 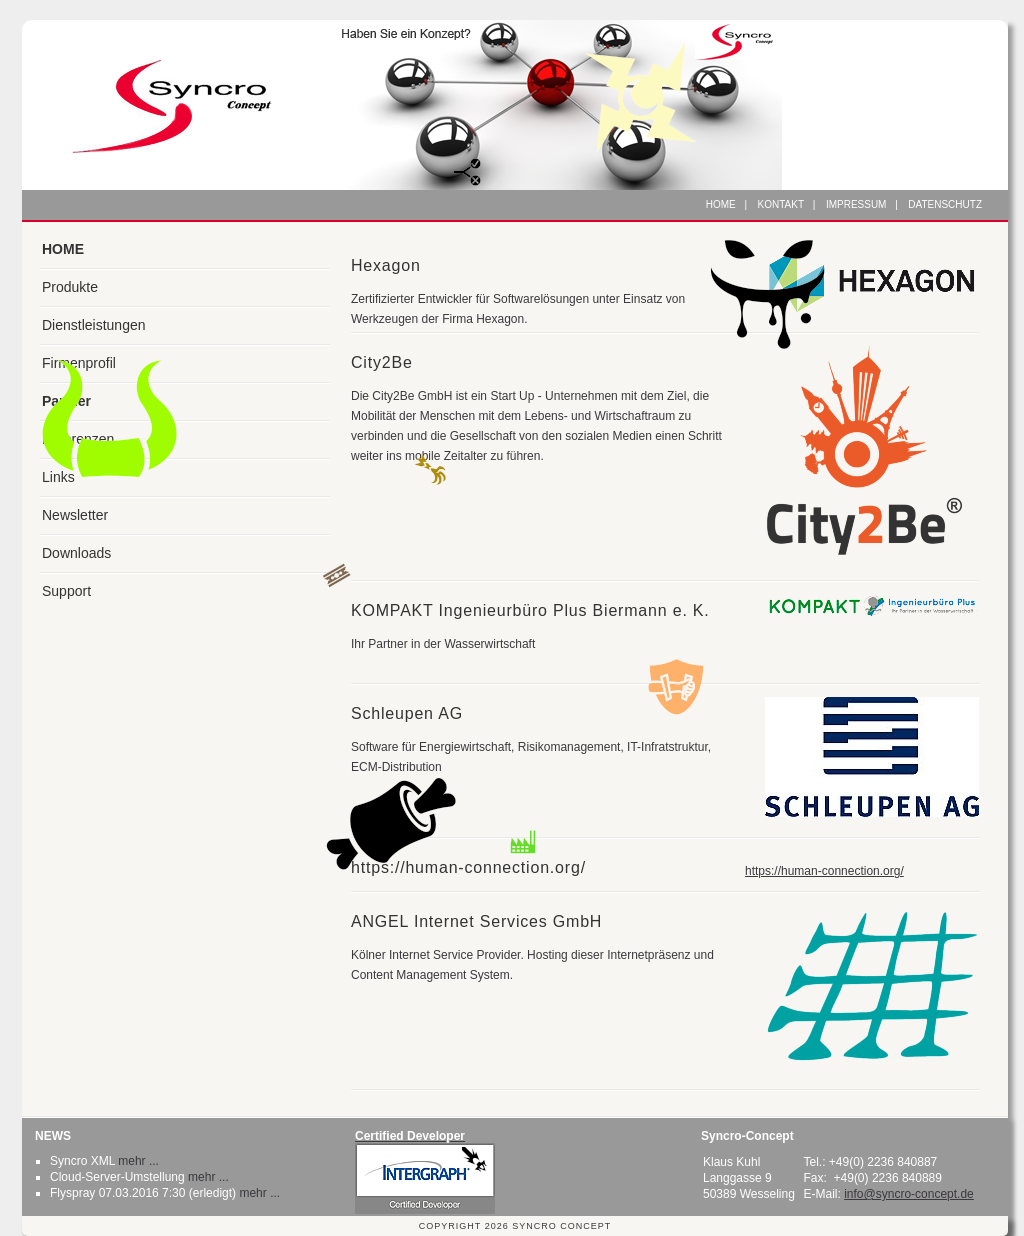 What do you see at coordinates (430, 469) in the screenshot?
I see `bird foot or talon game element` at bounding box center [430, 469].